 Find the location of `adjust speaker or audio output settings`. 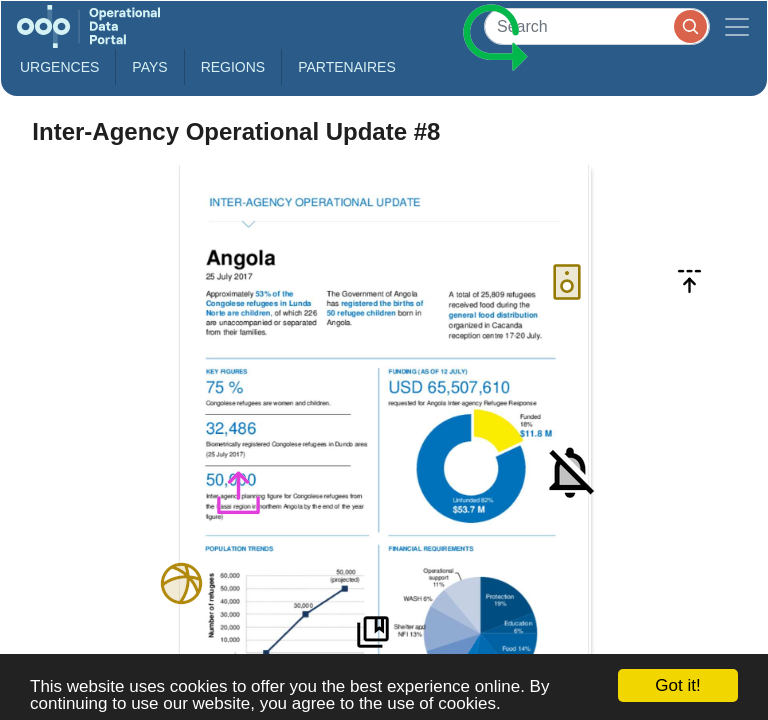

adjust speaker or audio output settings is located at coordinates (567, 282).